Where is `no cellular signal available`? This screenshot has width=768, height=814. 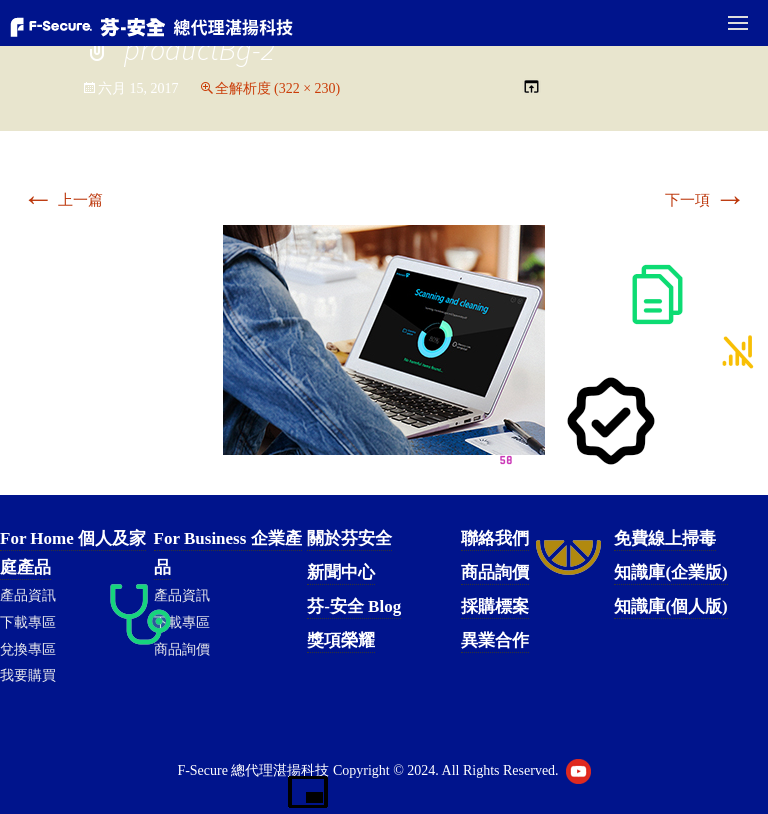
no cellular signal available is located at coordinates (738, 352).